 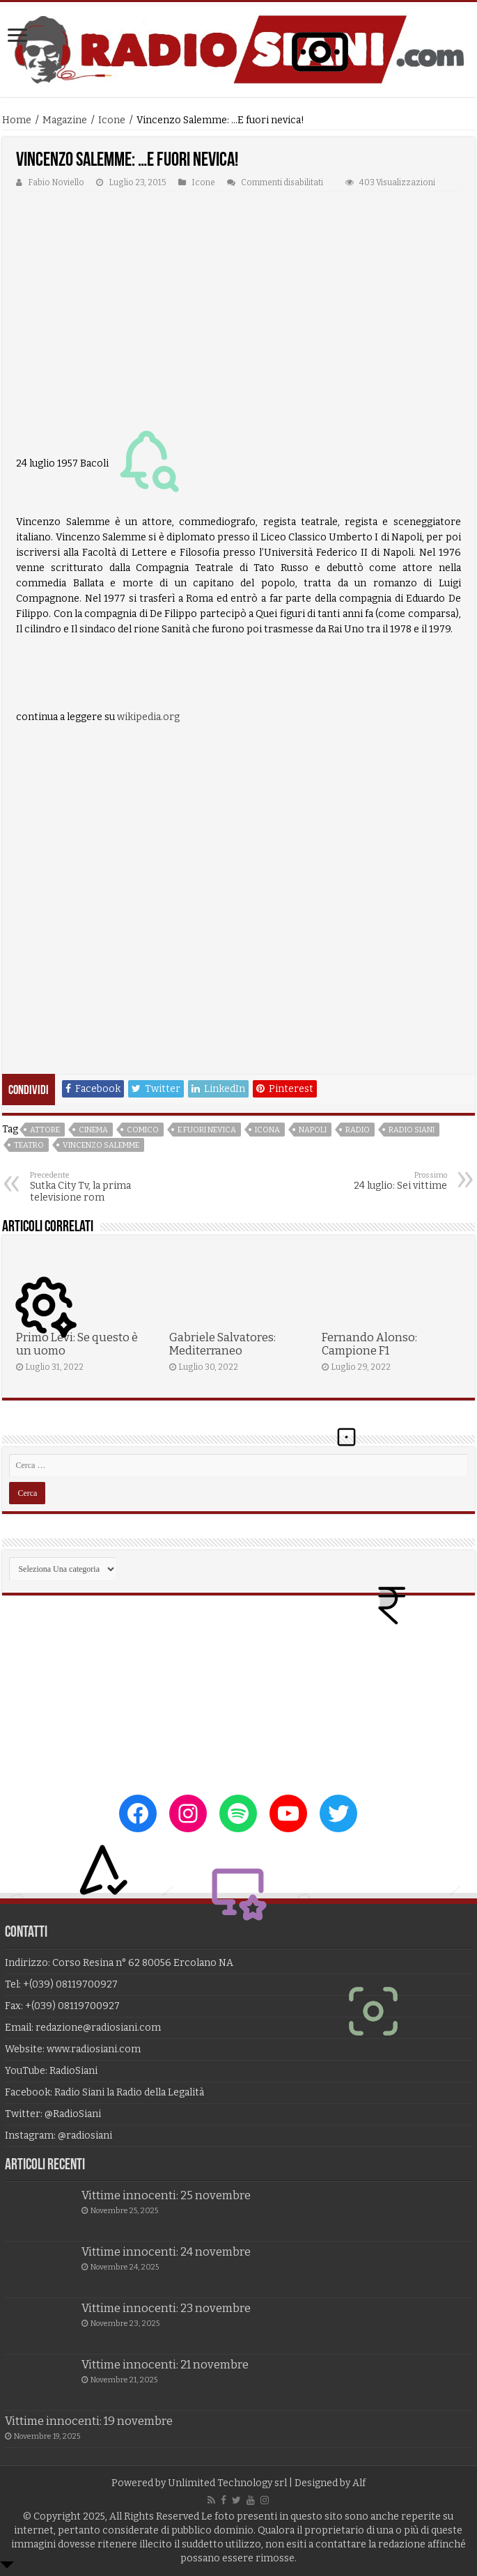 What do you see at coordinates (237, 1891) in the screenshot?
I see `mark desktop as favorite` at bounding box center [237, 1891].